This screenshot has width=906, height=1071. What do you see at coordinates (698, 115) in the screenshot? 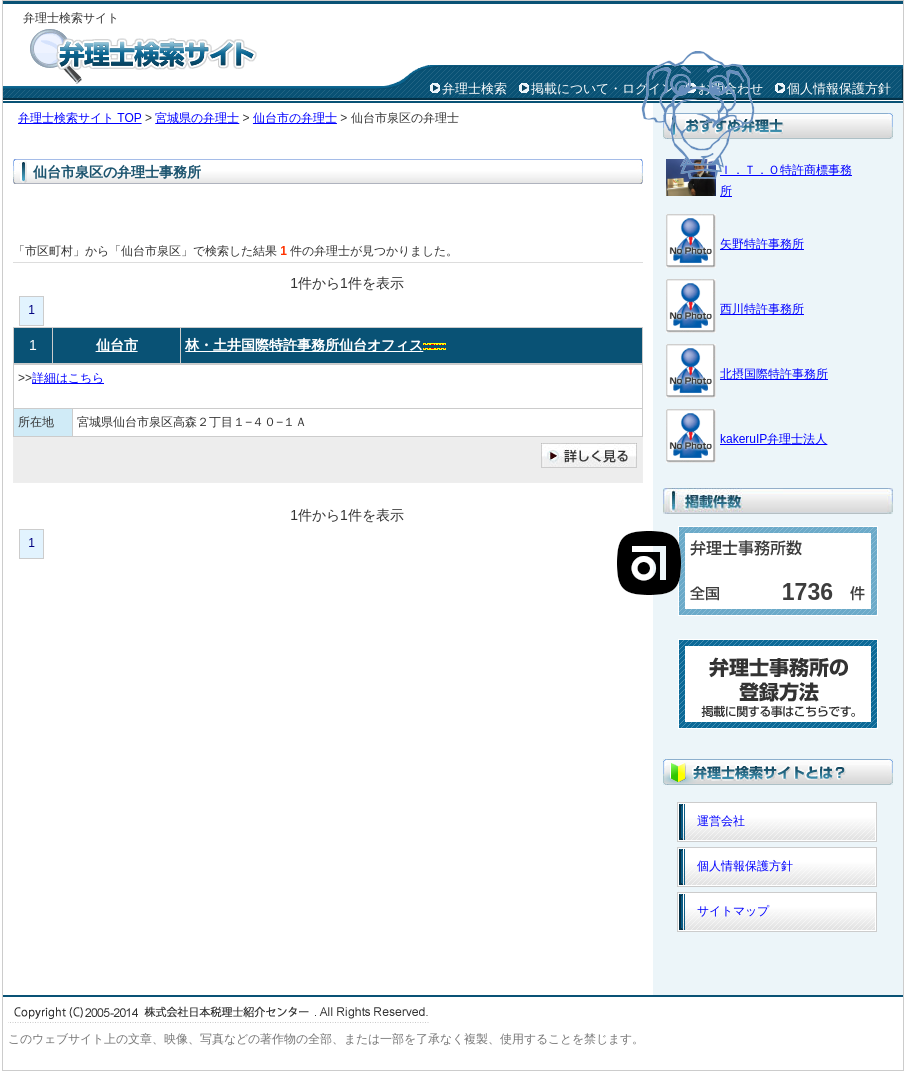
I see `packagist logo - php package repository` at bounding box center [698, 115].